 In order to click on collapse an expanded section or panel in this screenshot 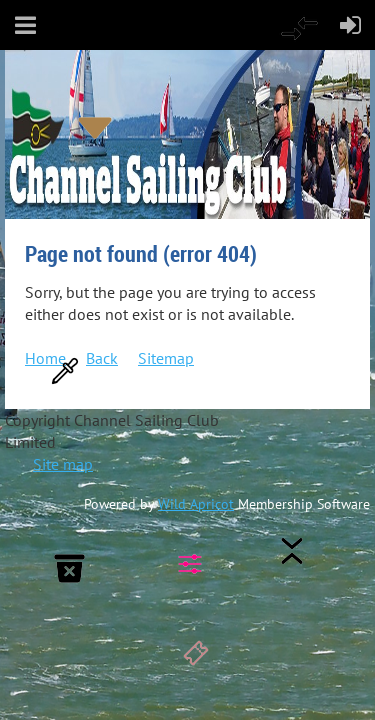, I will do `click(292, 551)`.